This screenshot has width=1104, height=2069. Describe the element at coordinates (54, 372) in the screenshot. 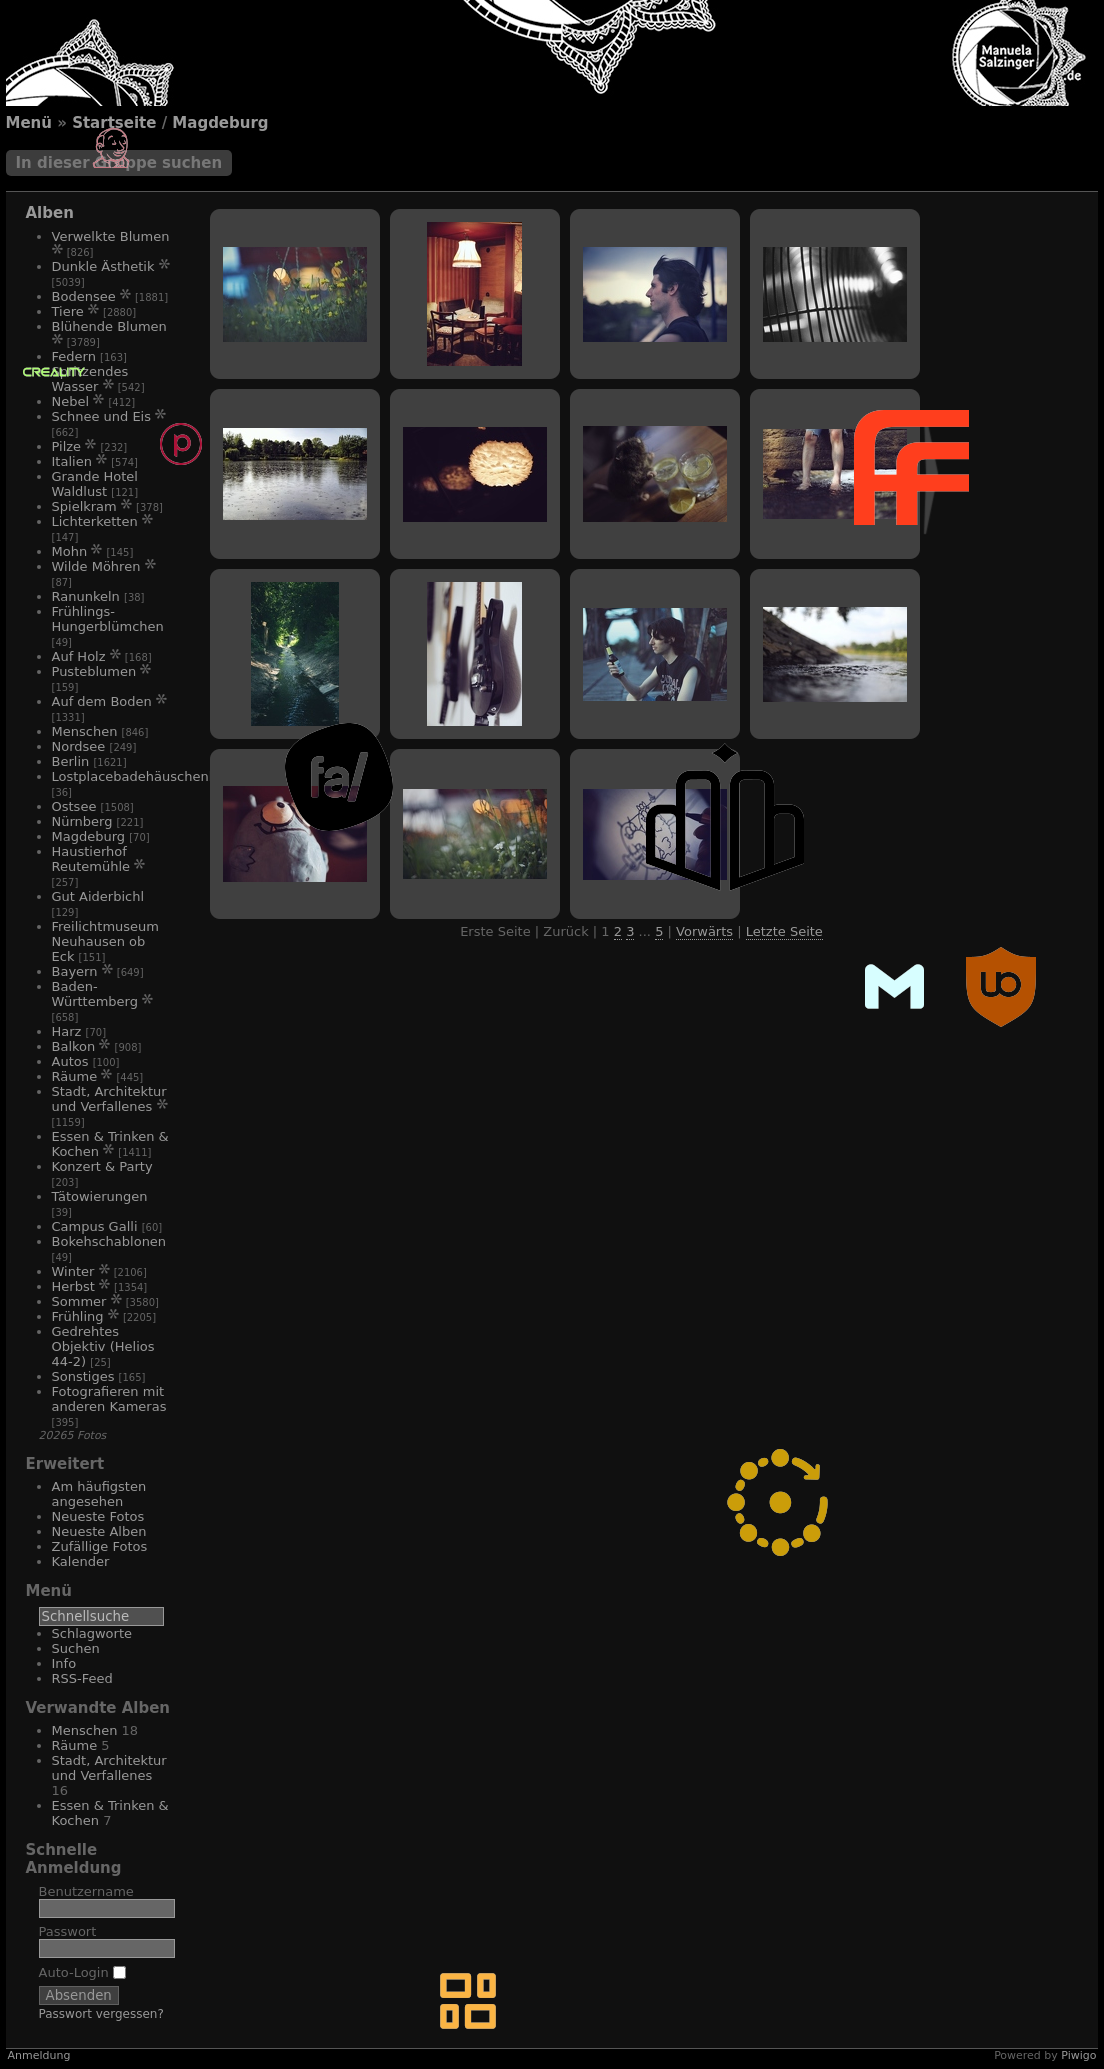

I see `creality brand logo` at that location.